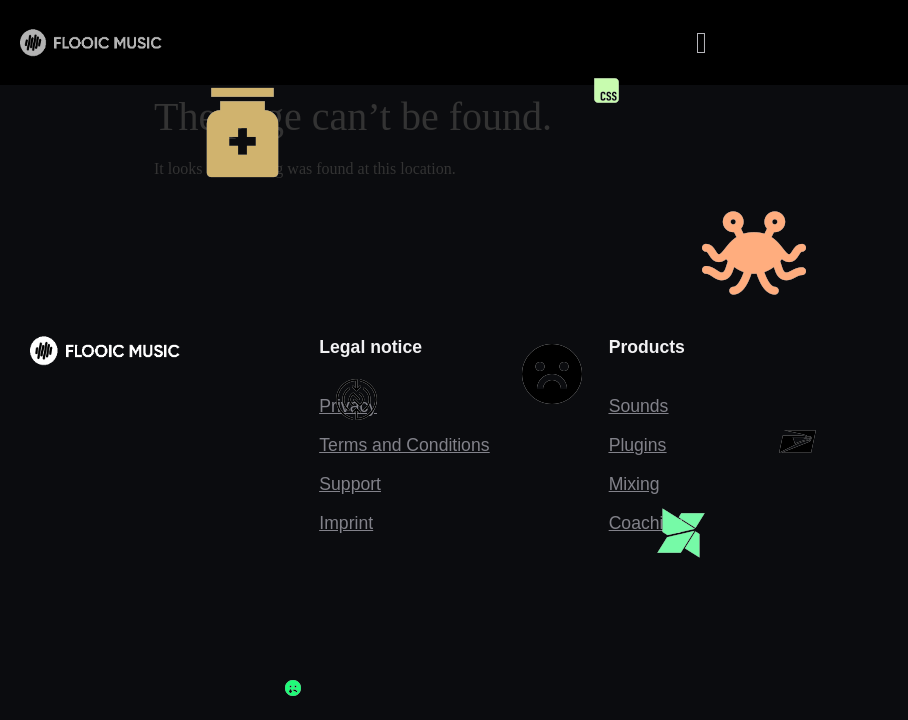 Image resolution: width=908 pixels, height=720 pixels. Describe the element at coordinates (242, 132) in the screenshot. I see `view medication information` at that location.